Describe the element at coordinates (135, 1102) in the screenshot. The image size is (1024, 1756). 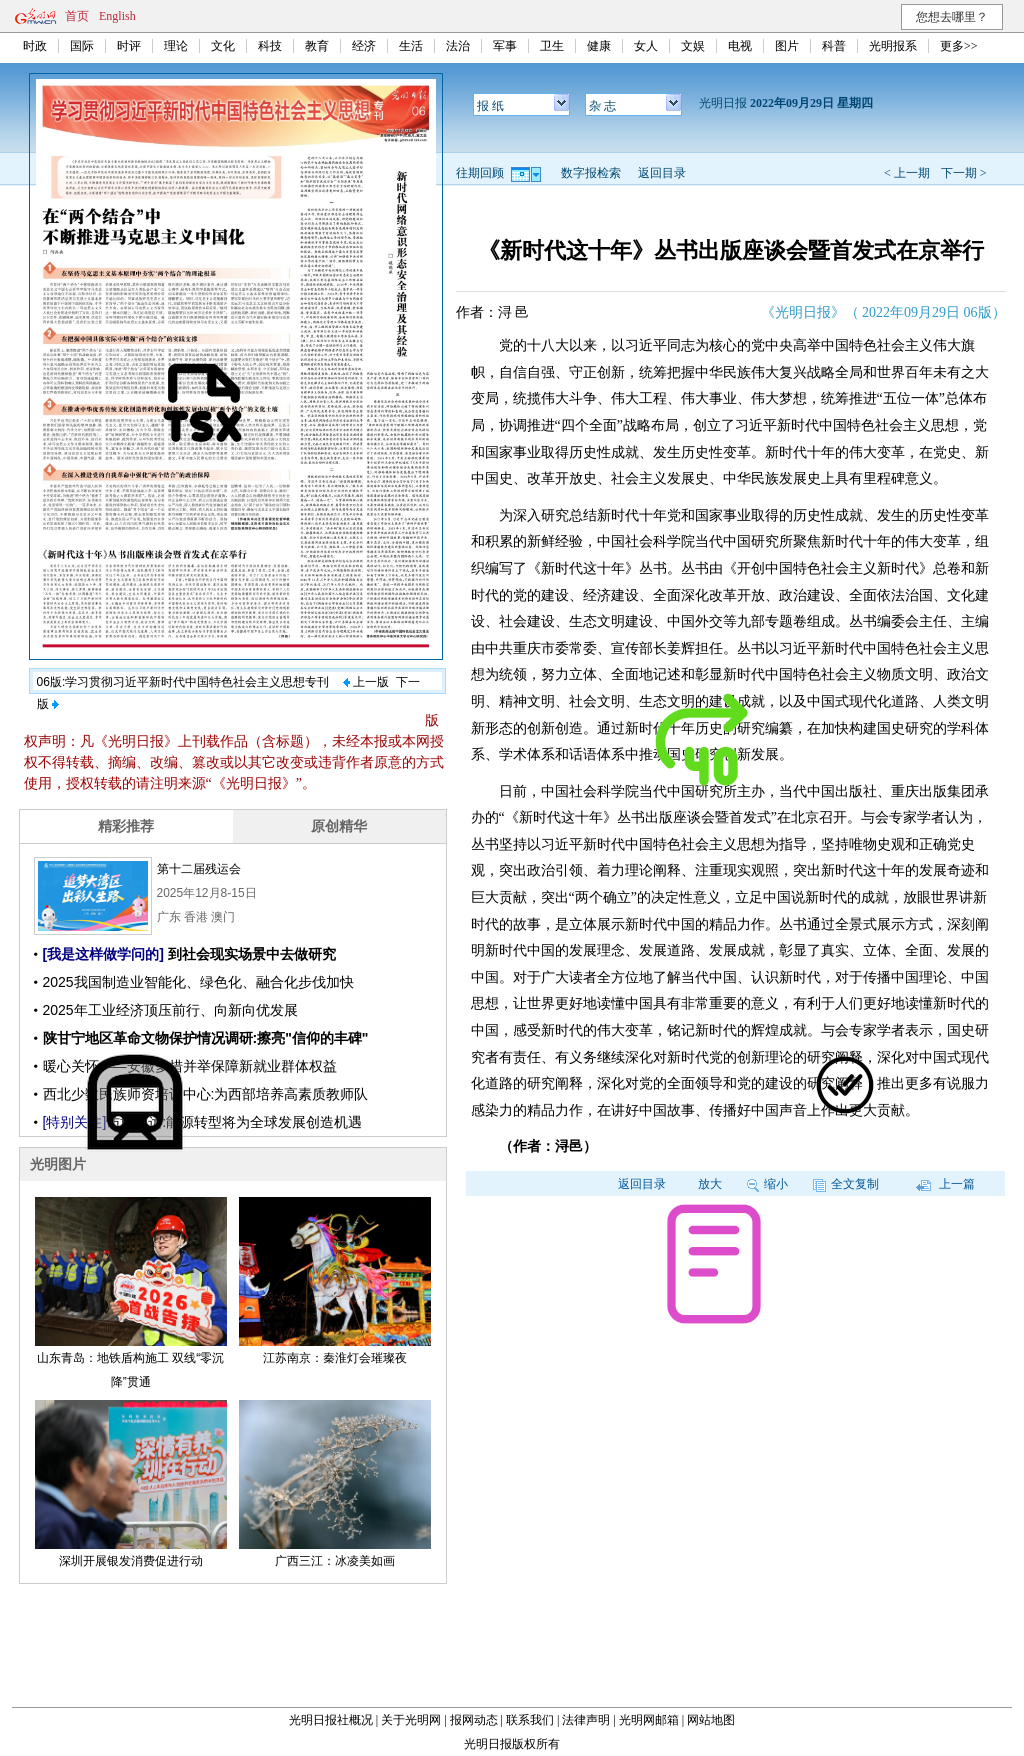
I see `view subway or metro transit options` at that location.